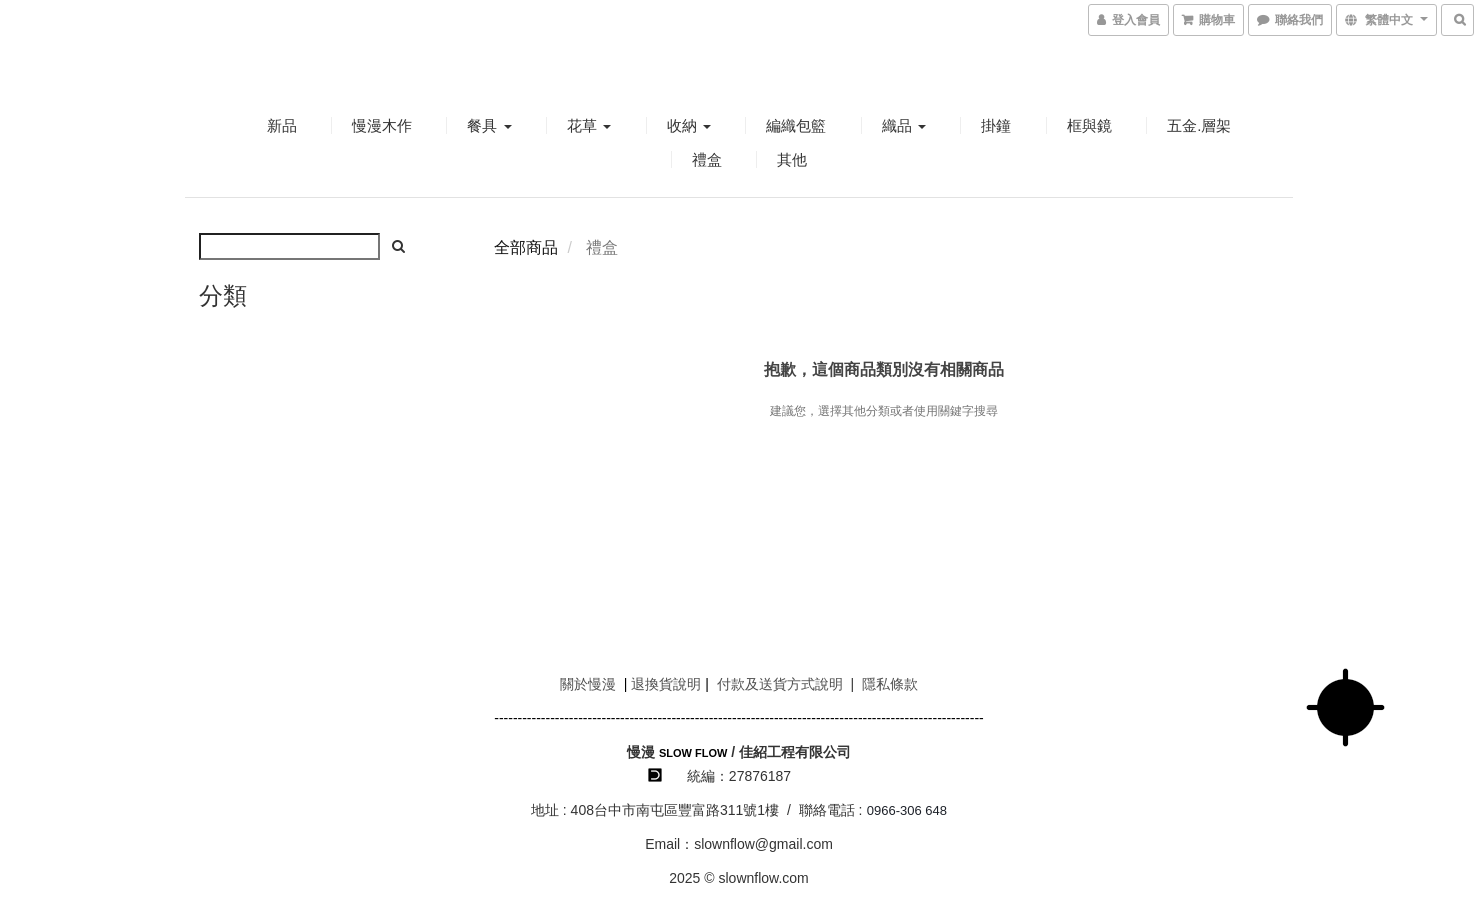  Describe the element at coordinates (655, 775) in the screenshot. I see `indicates a superset relationship in mathematical notation` at that location.